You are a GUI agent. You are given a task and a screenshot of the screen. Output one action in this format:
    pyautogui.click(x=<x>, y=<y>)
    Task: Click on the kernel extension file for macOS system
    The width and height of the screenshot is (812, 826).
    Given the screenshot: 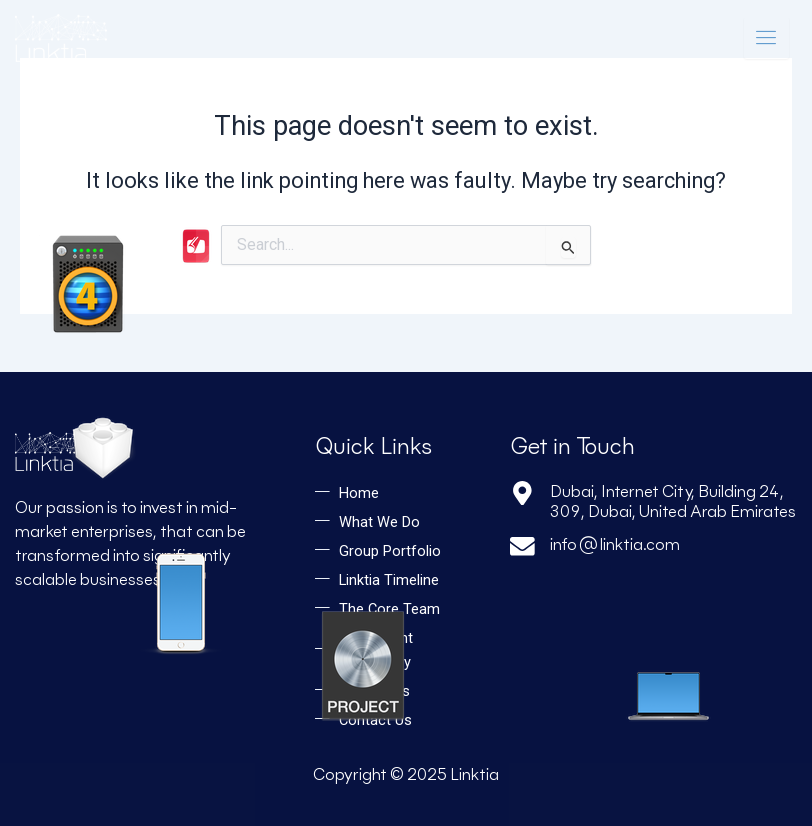 What is the action you would take?
    pyautogui.click(x=102, y=448)
    